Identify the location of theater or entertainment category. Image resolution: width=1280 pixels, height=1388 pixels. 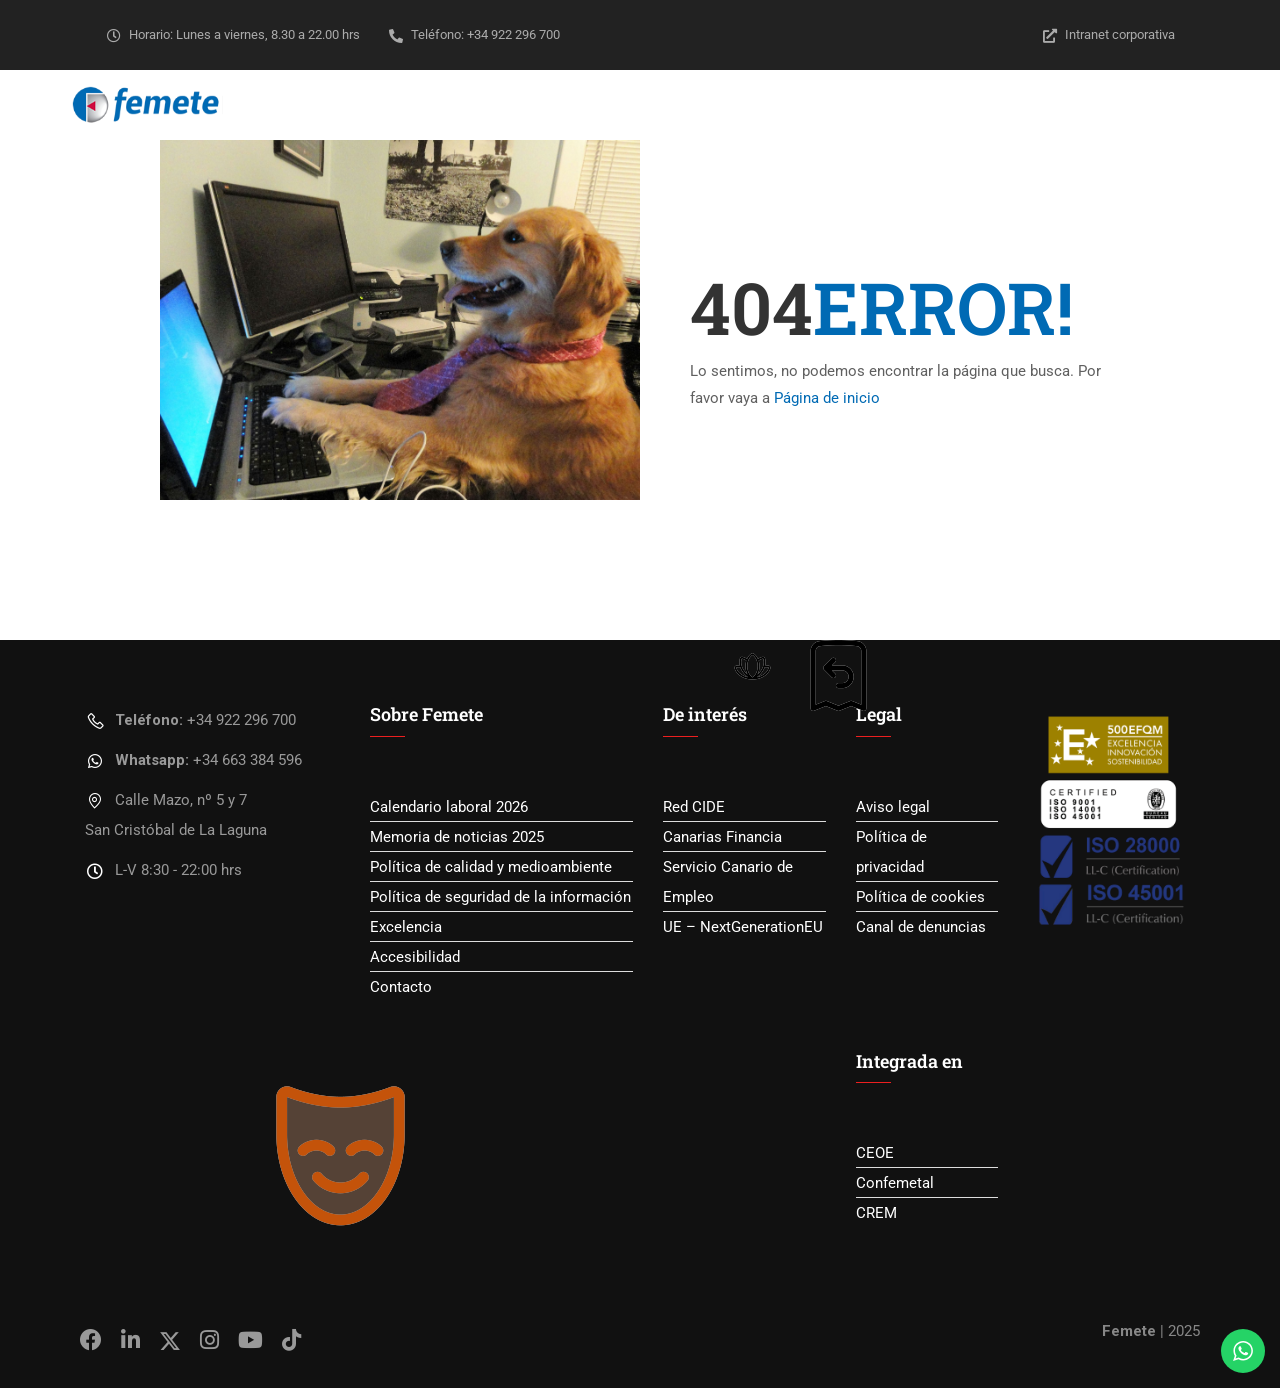
(340, 1150).